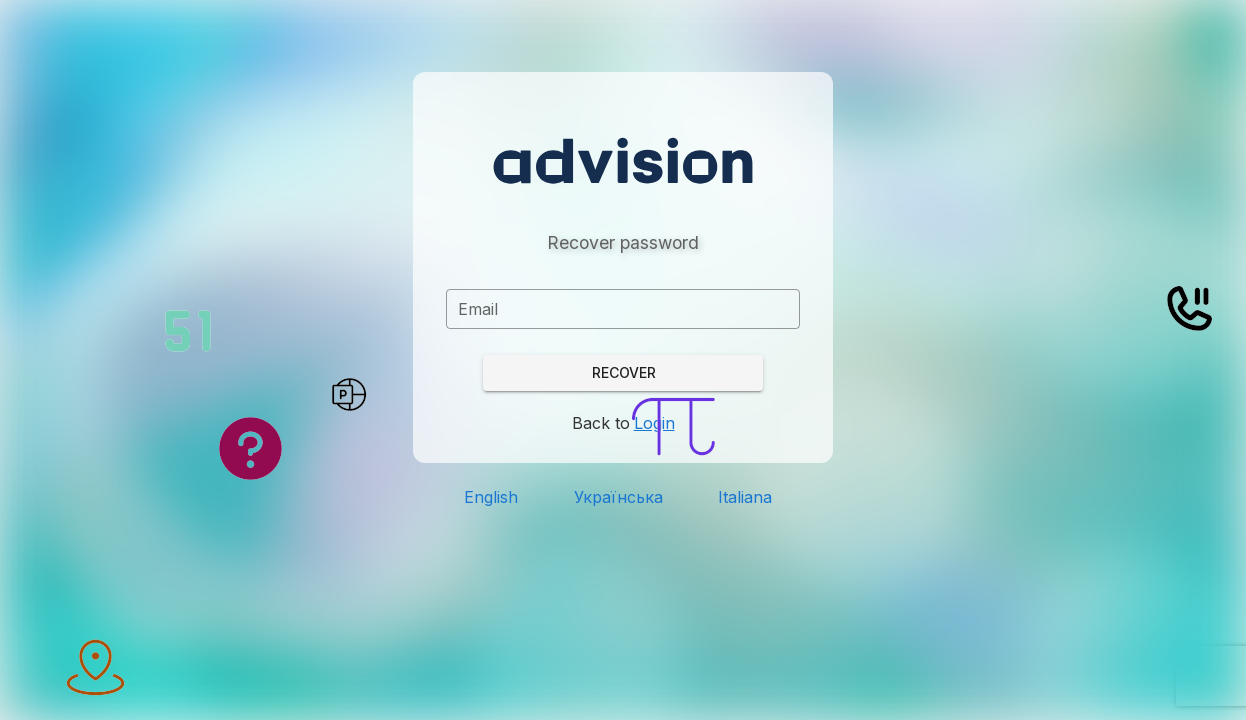  What do you see at coordinates (190, 331) in the screenshot?
I see `indicates item number 51 in a list or sequence` at bounding box center [190, 331].